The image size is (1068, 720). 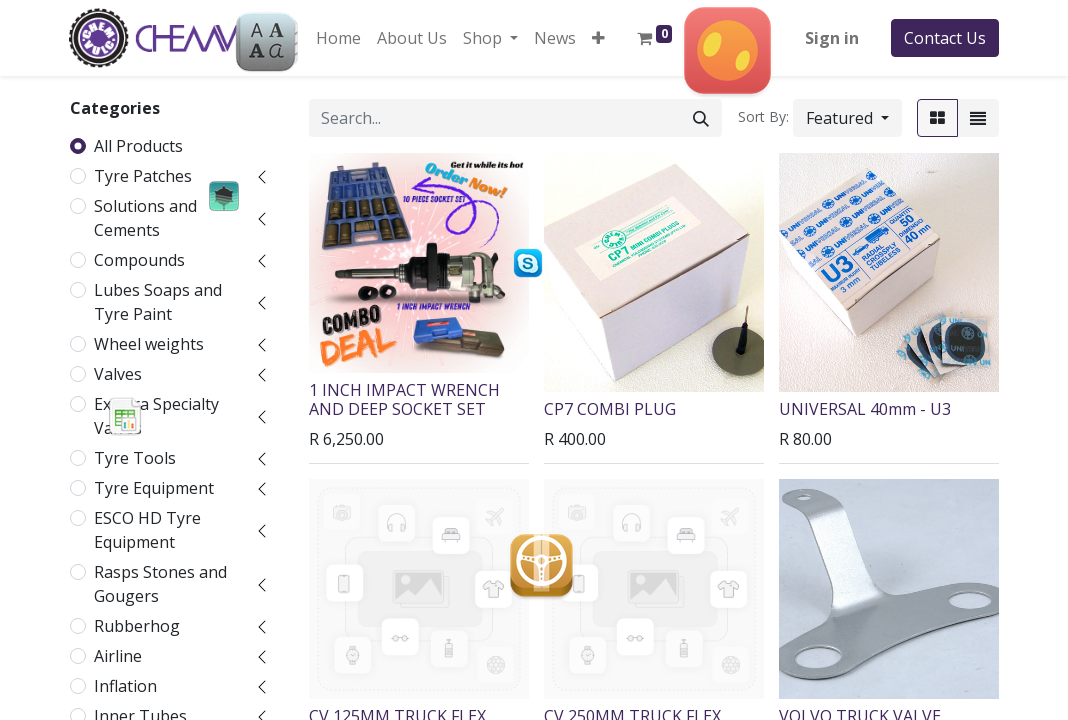 I want to click on open a spreadsheet file, so click(x=125, y=416).